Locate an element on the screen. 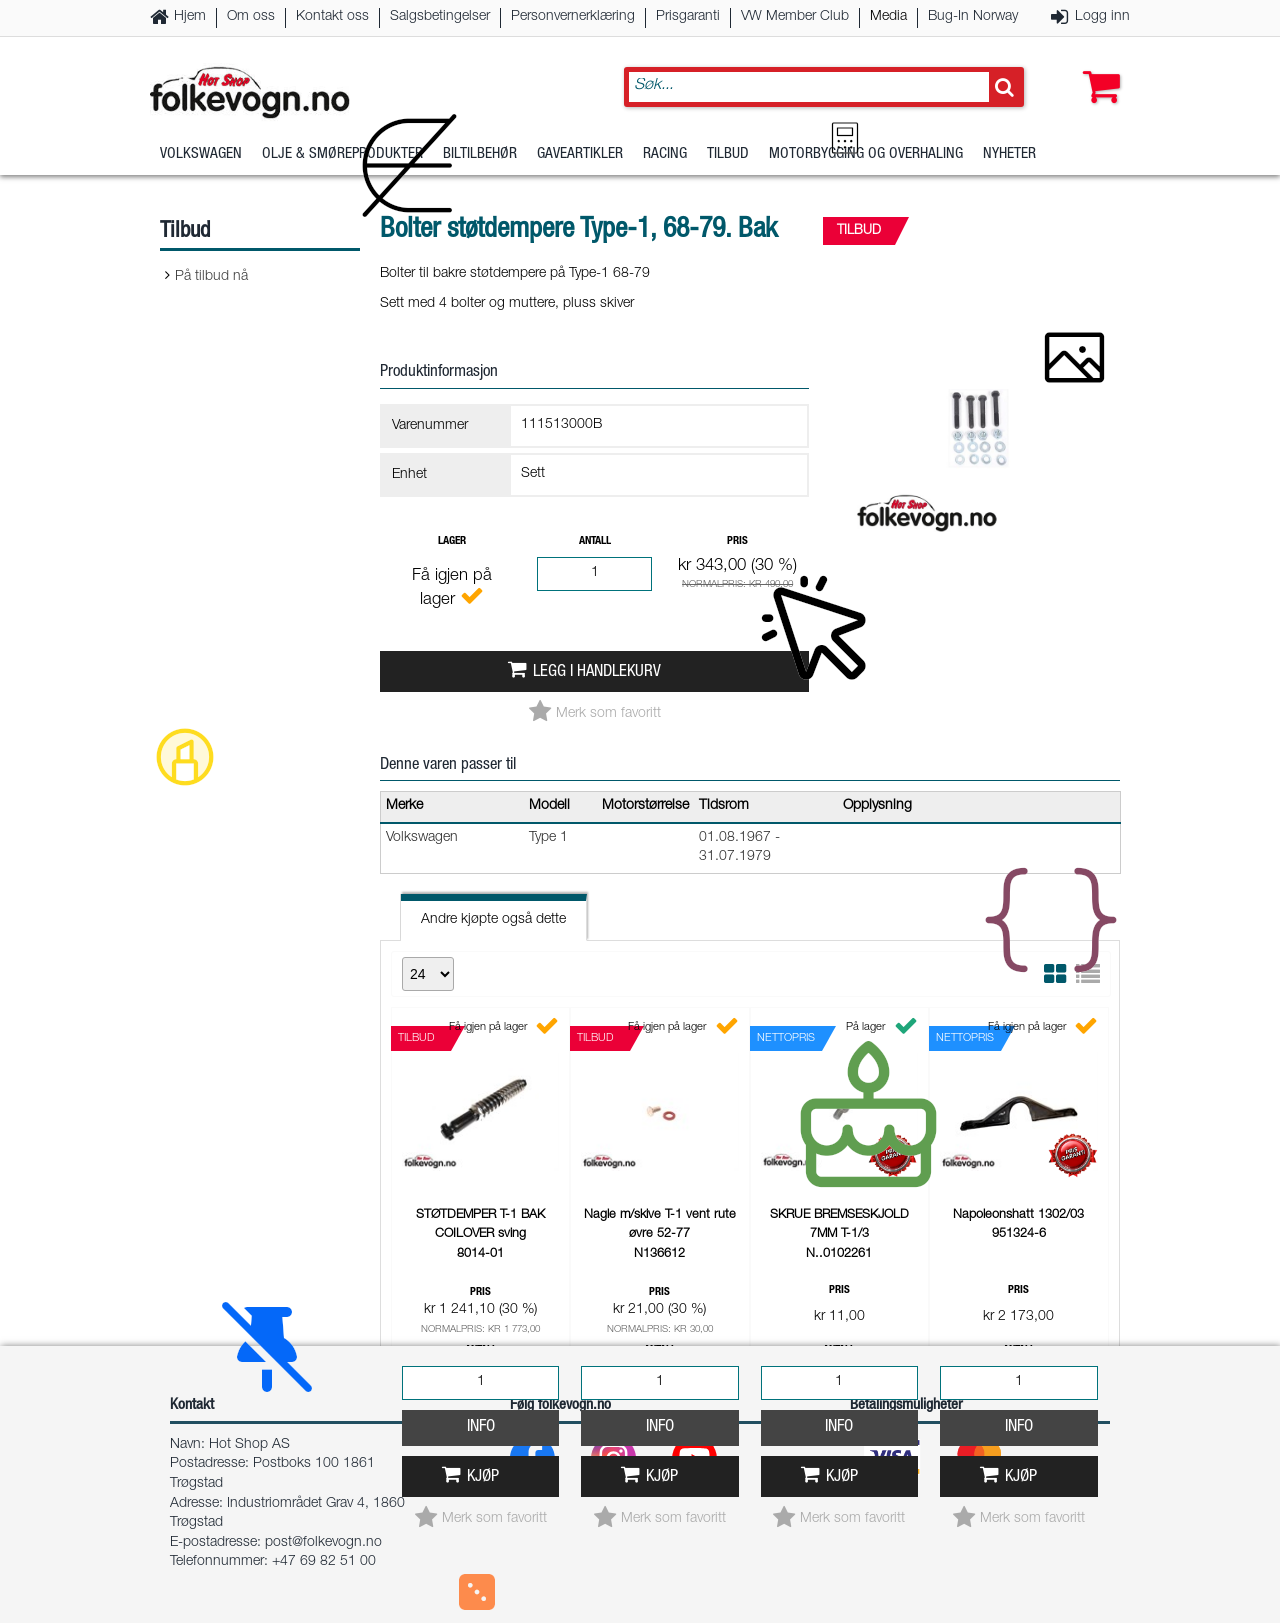 This screenshot has width=1280, height=1623. view or open an image file is located at coordinates (1074, 357).